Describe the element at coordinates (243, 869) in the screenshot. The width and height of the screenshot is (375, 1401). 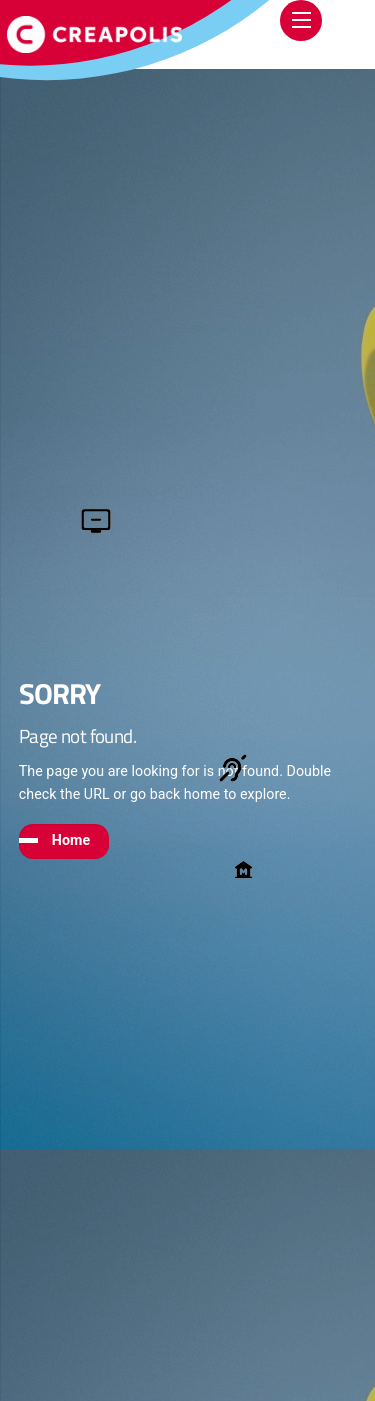
I see `view nearby museums on the map` at that location.